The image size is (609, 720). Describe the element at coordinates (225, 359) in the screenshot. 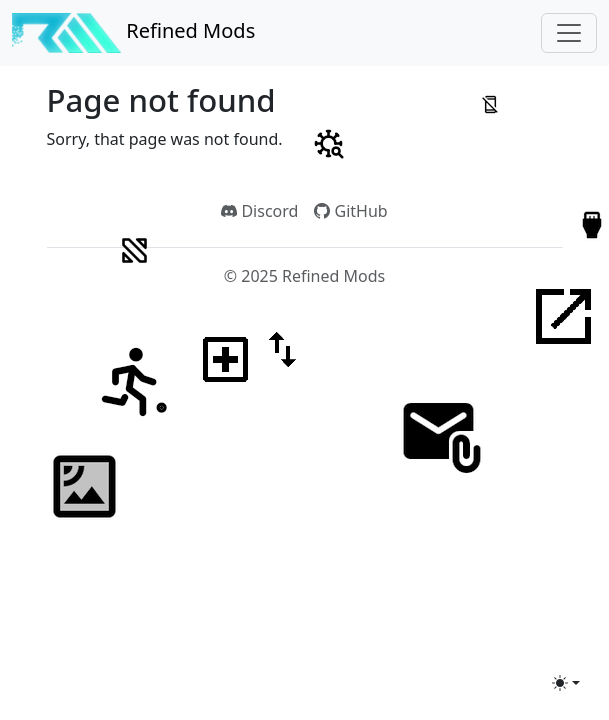

I see `find nearby hospitals or medical facilities` at that location.